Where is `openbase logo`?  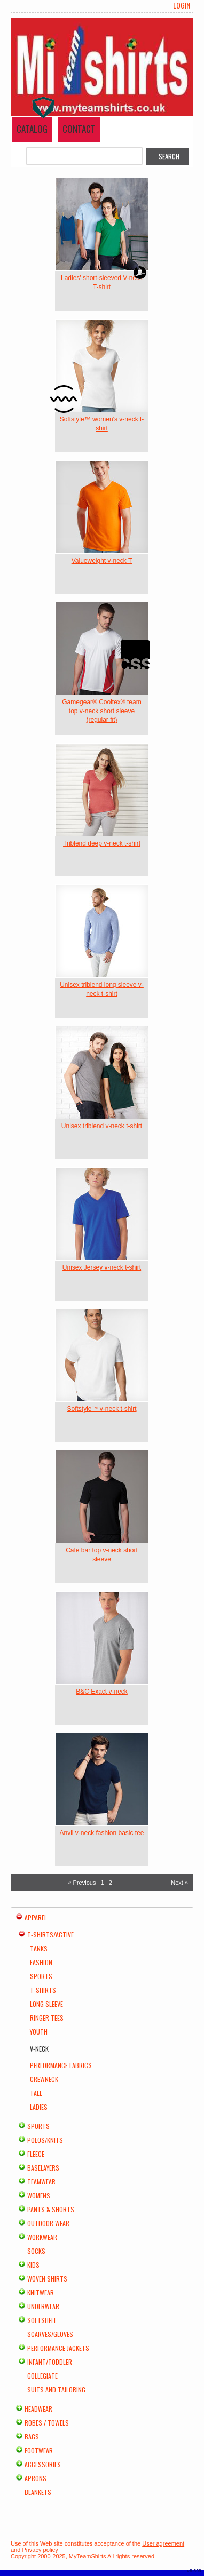
openbase logo is located at coordinates (43, 107).